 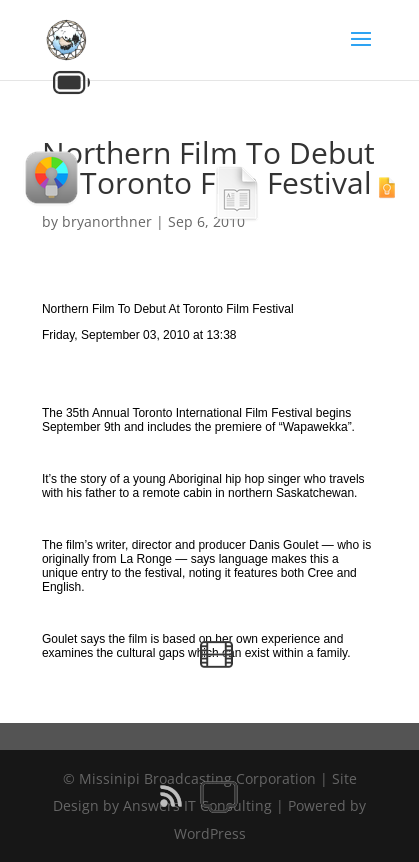 I want to click on access network or system preferences, so click(x=219, y=797).